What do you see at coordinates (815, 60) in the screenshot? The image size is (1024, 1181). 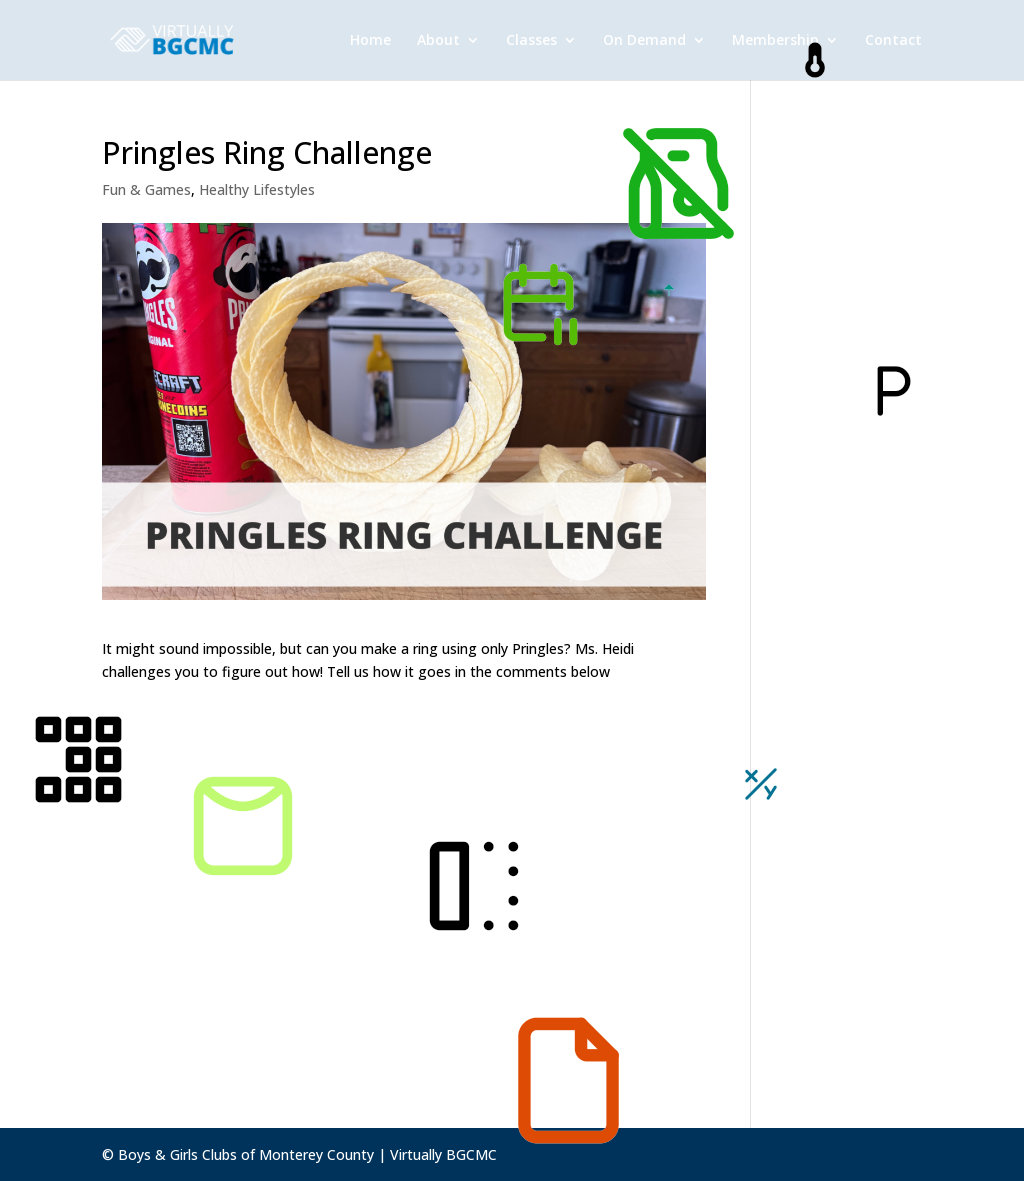 I see `indicates moderate or medium temperature` at bounding box center [815, 60].